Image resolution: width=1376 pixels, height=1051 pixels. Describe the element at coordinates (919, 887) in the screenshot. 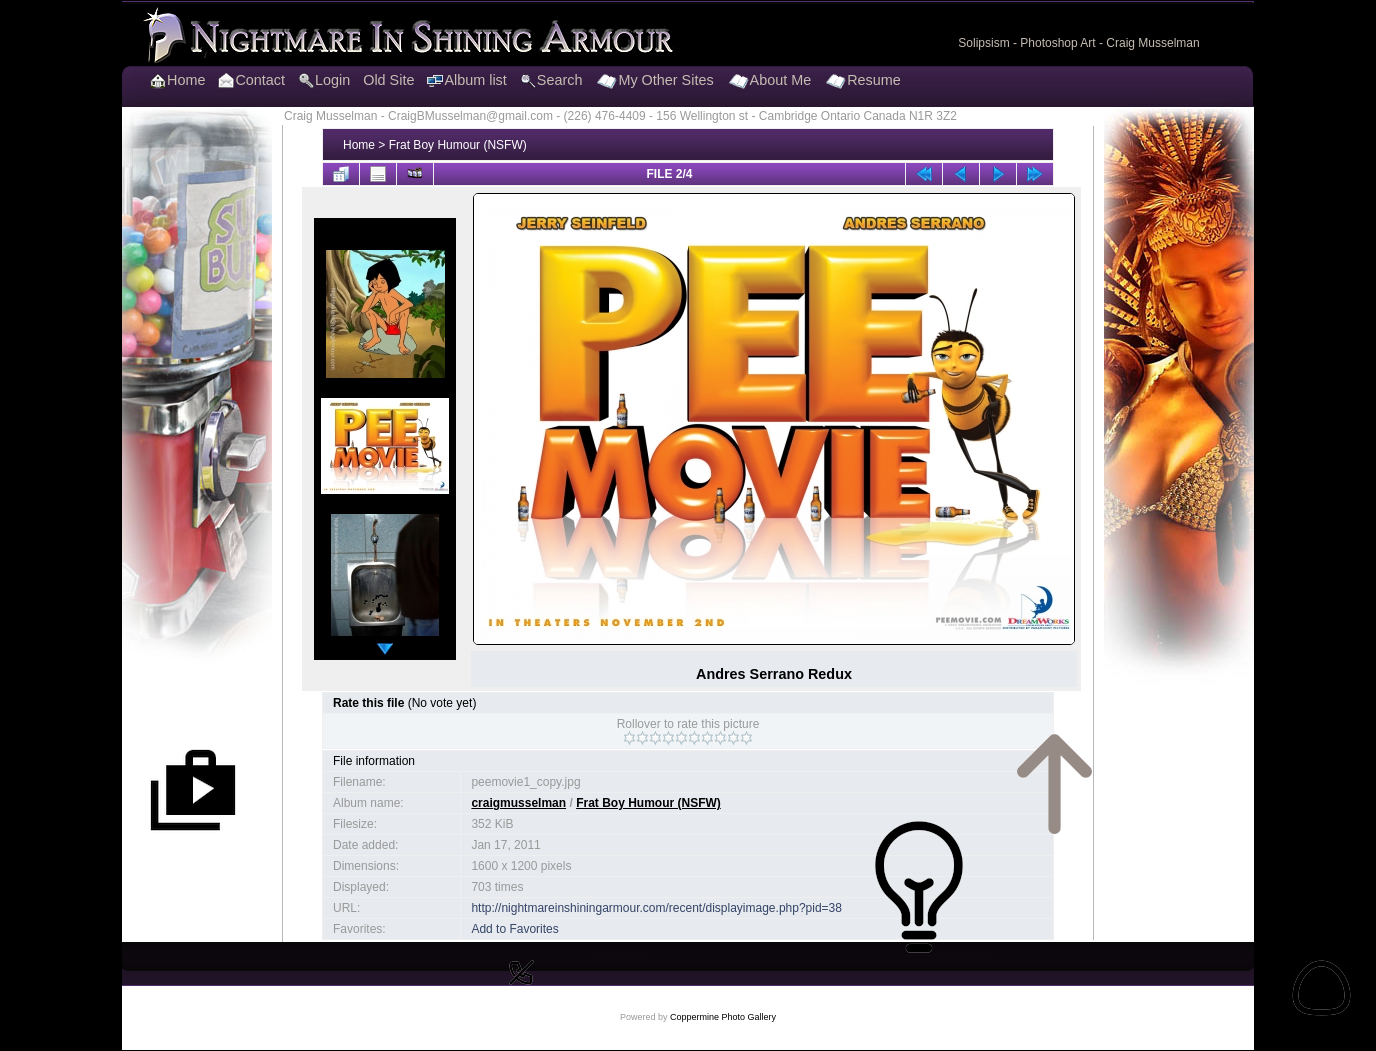

I see `access tips or suggestions` at that location.